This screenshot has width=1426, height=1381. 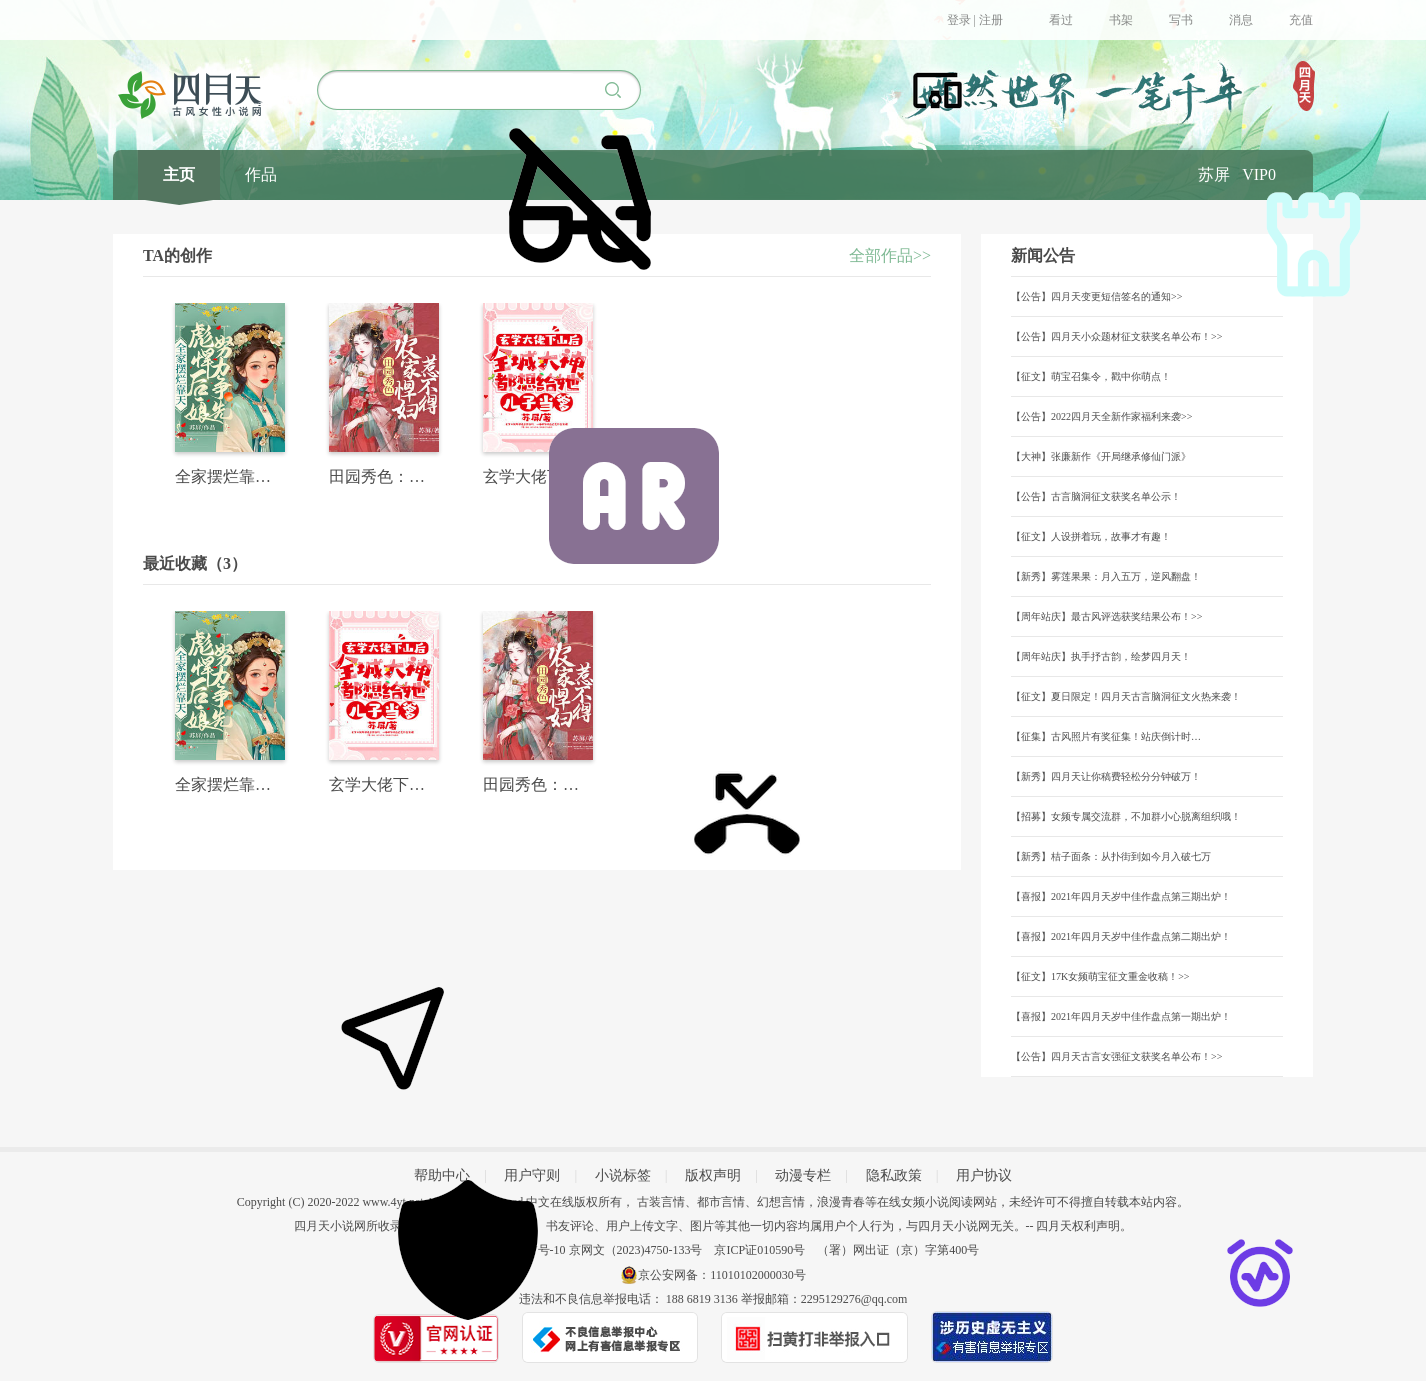 I want to click on disable reading mode, so click(x=580, y=199).